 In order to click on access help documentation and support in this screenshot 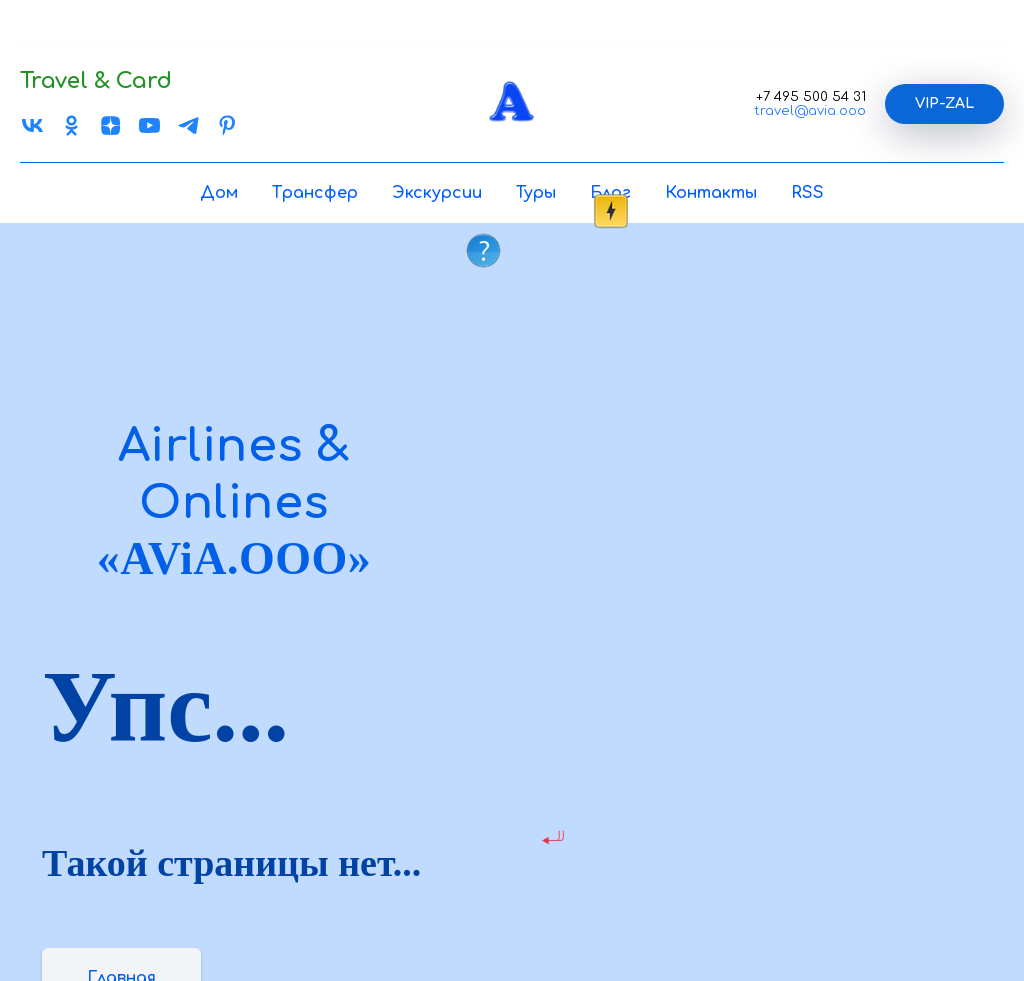, I will do `click(483, 250)`.